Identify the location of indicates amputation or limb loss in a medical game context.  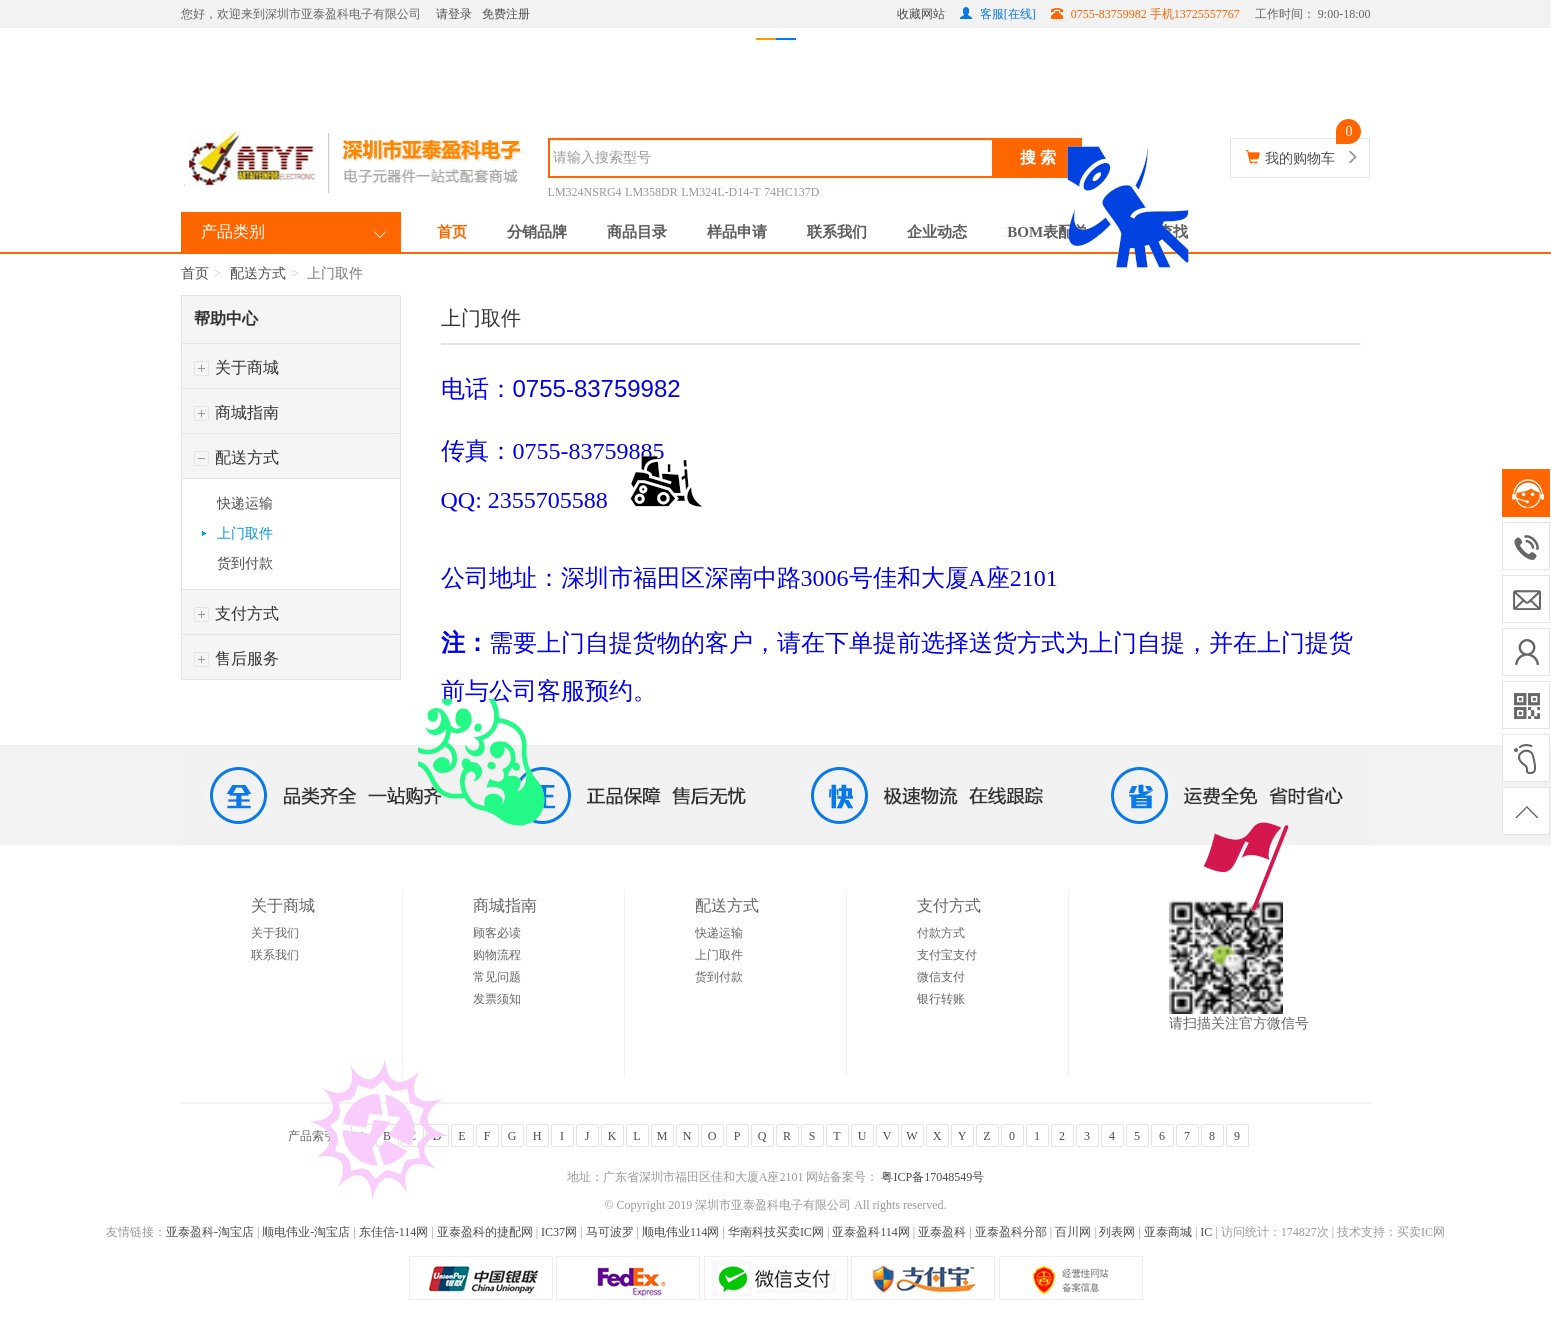
(1128, 207).